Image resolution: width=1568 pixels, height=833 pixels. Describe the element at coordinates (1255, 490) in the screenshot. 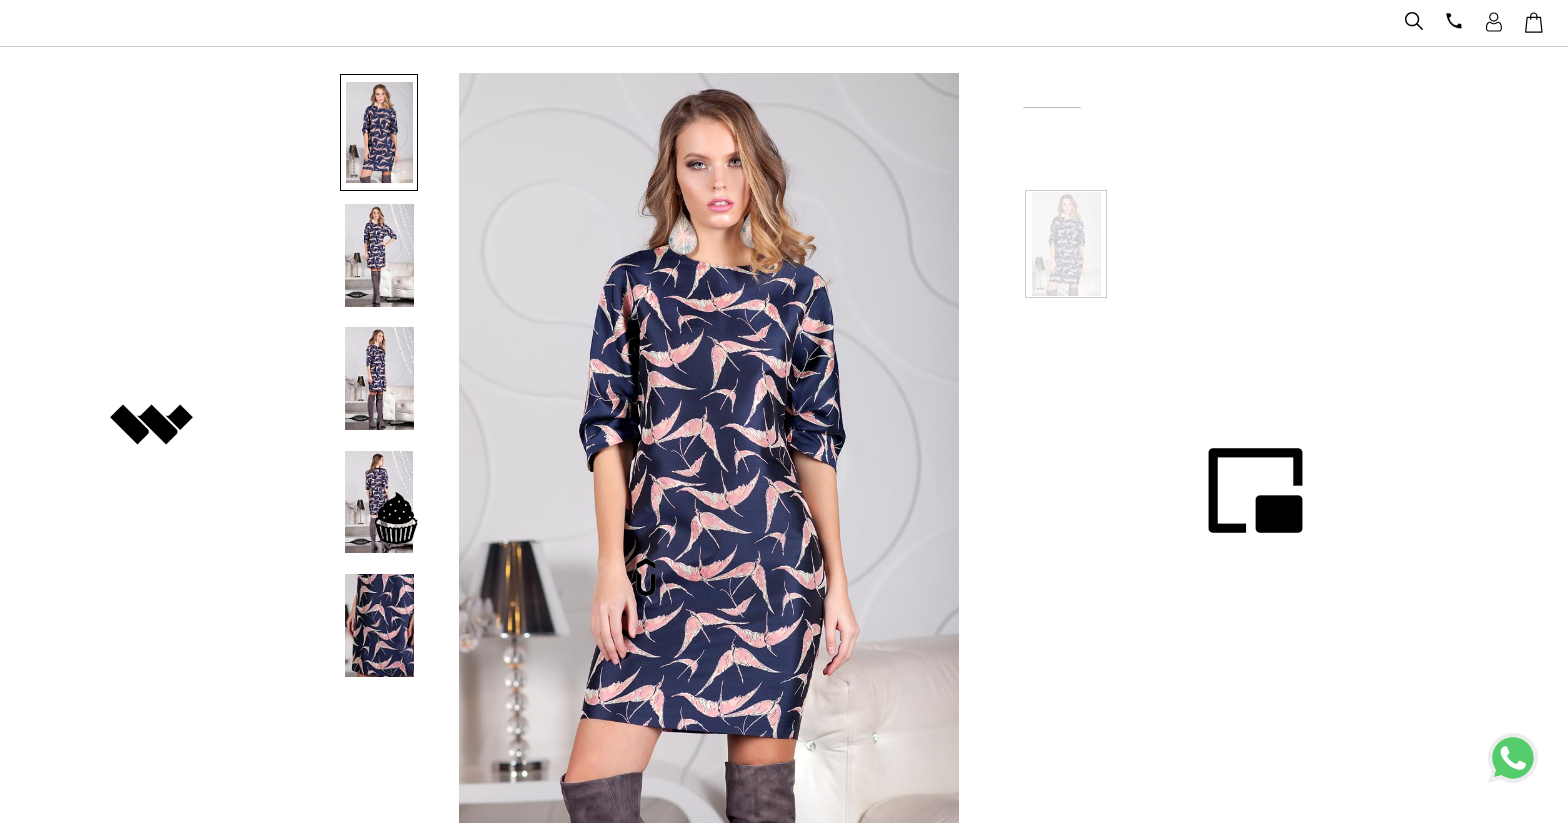

I see `enable picture-in-picture mode` at that location.